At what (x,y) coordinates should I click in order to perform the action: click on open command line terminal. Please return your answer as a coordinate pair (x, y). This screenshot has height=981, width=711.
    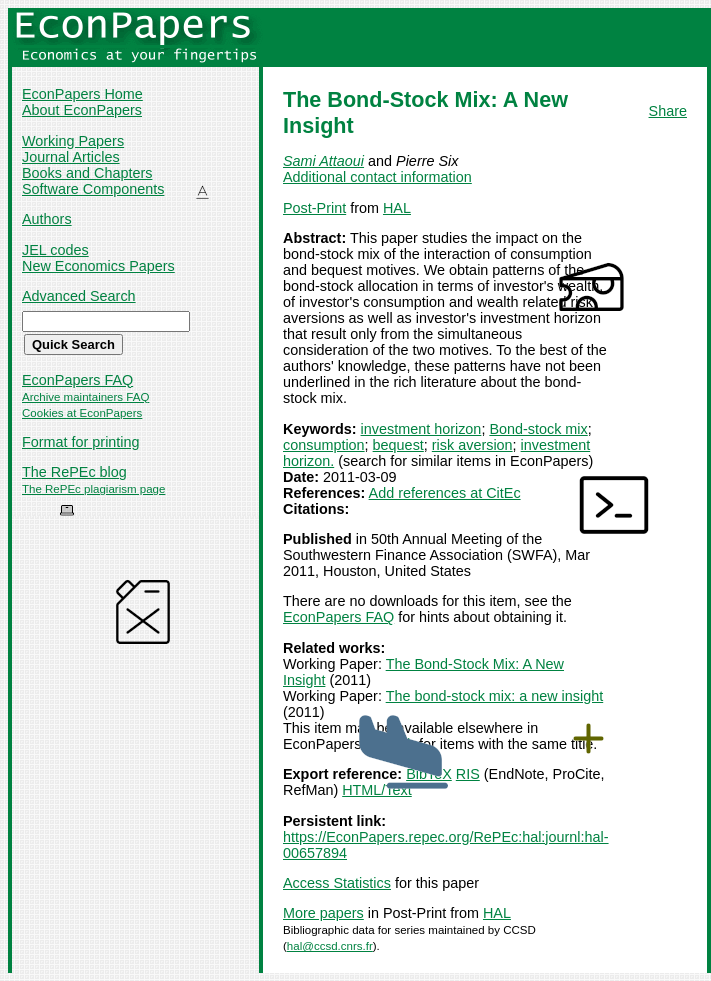
    Looking at the image, I should click on (614, 505).